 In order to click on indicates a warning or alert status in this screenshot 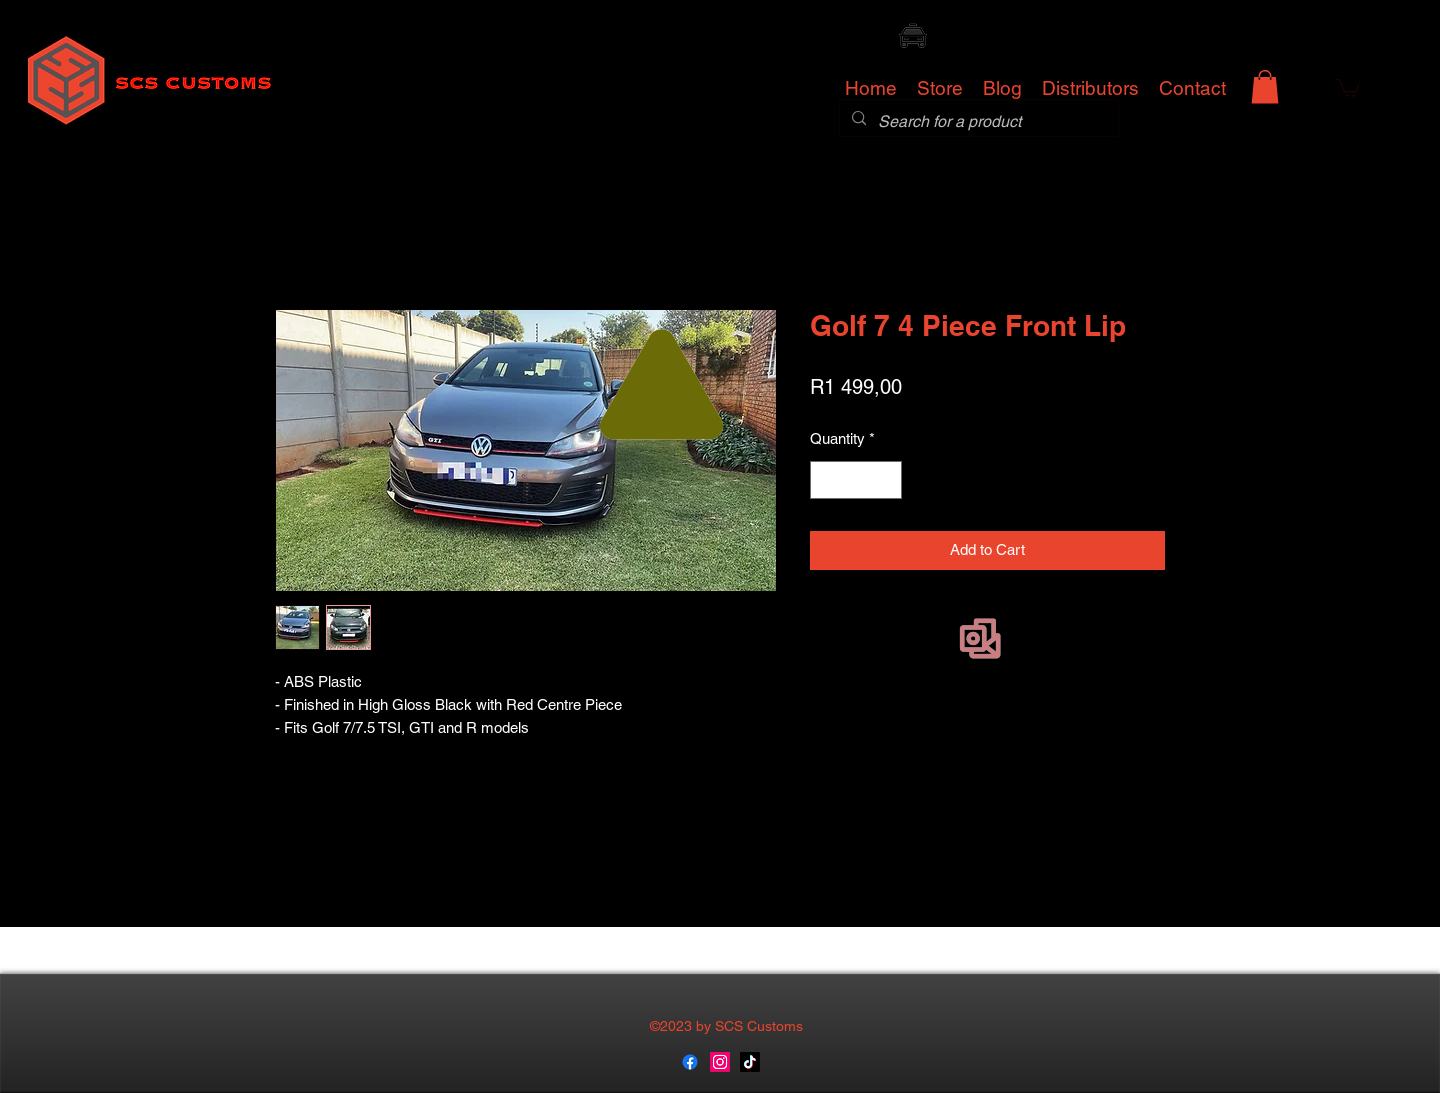, I will do `click(661, 386)`.